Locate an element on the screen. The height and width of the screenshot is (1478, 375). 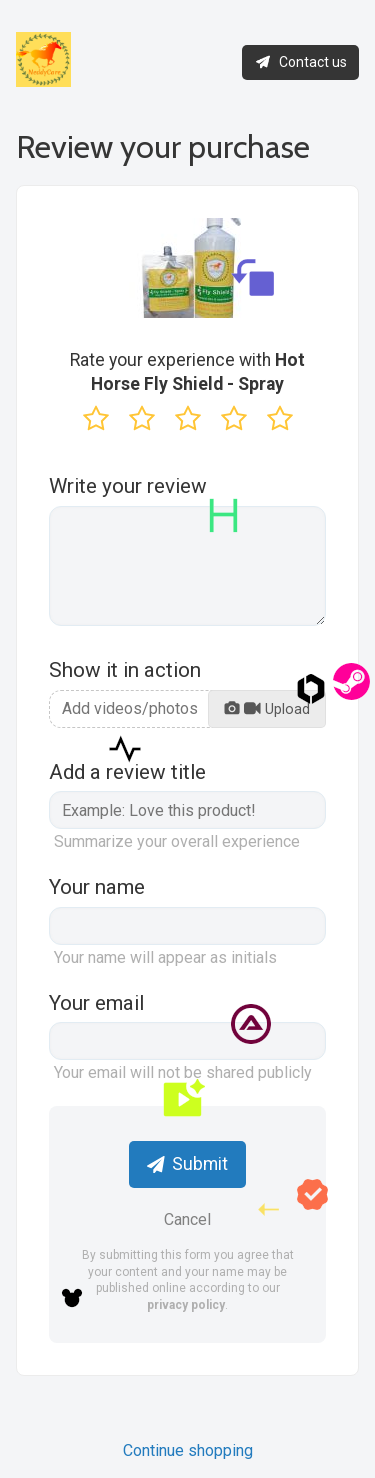
access Disney content or services is located at coordinates (72, 1298).